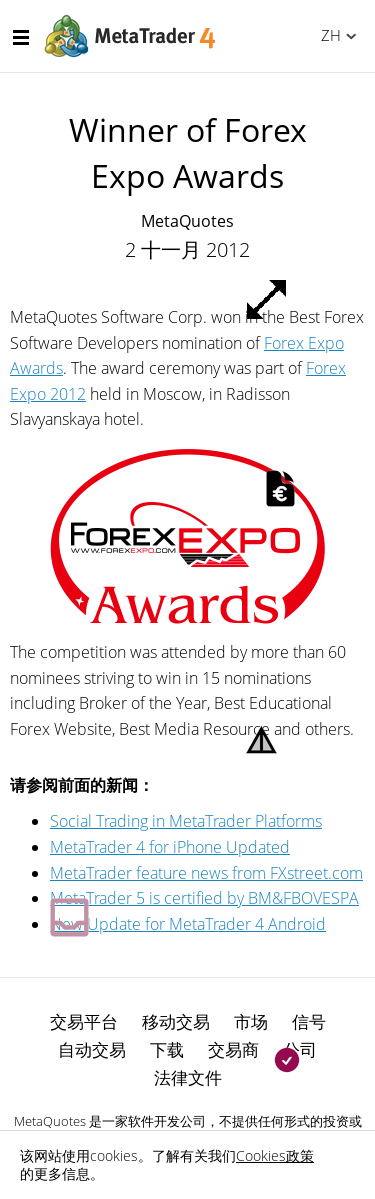  Describe the element at coordinates (69, 917) in the screenshot. I see `view inbox or incoming items` at that location.